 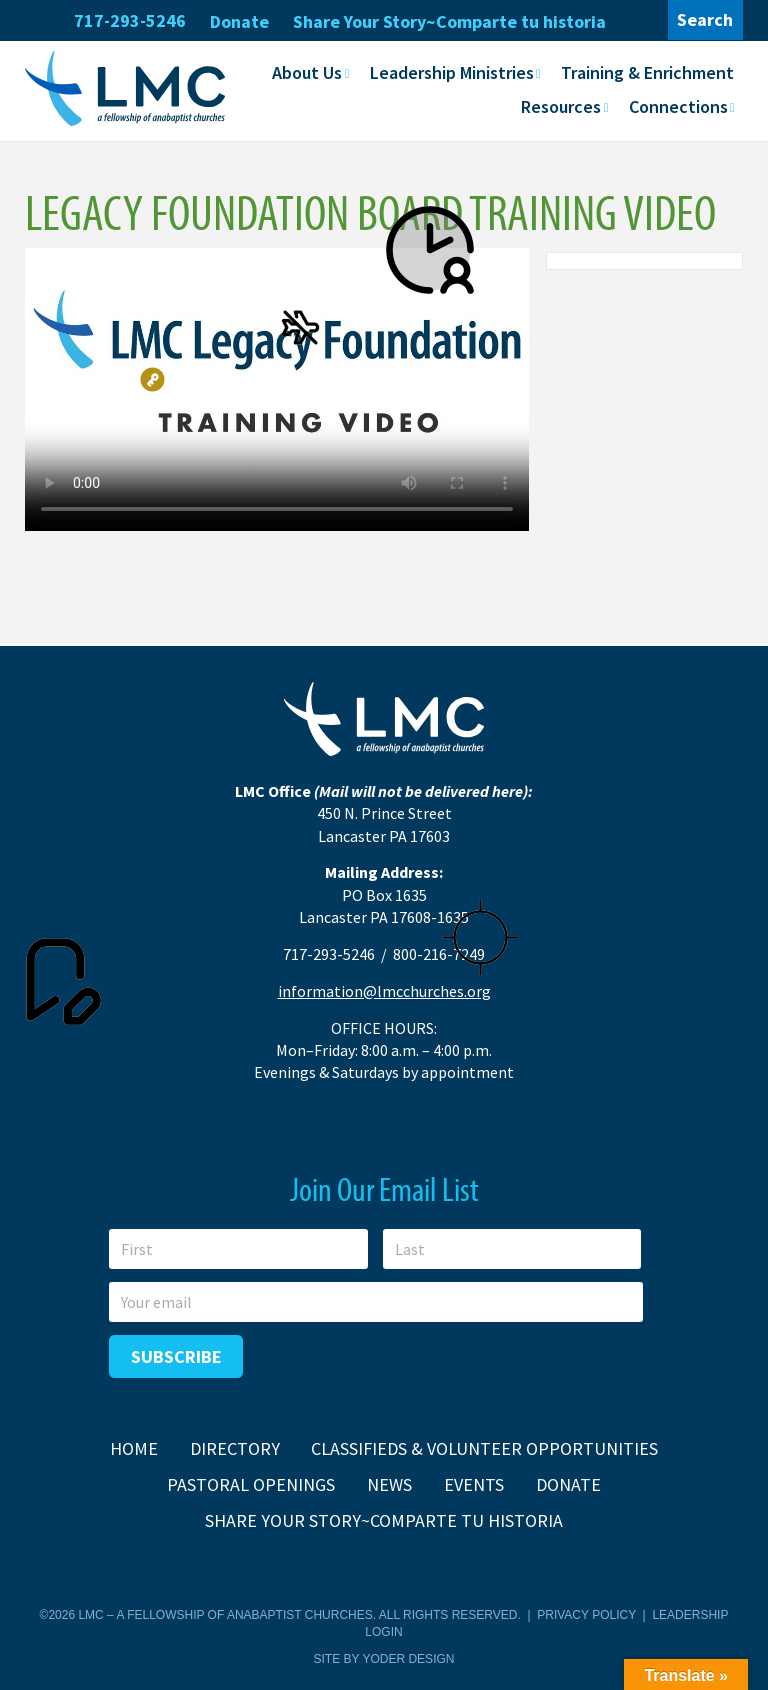 I want to click on view user activity history, so click(x=430, y=250).